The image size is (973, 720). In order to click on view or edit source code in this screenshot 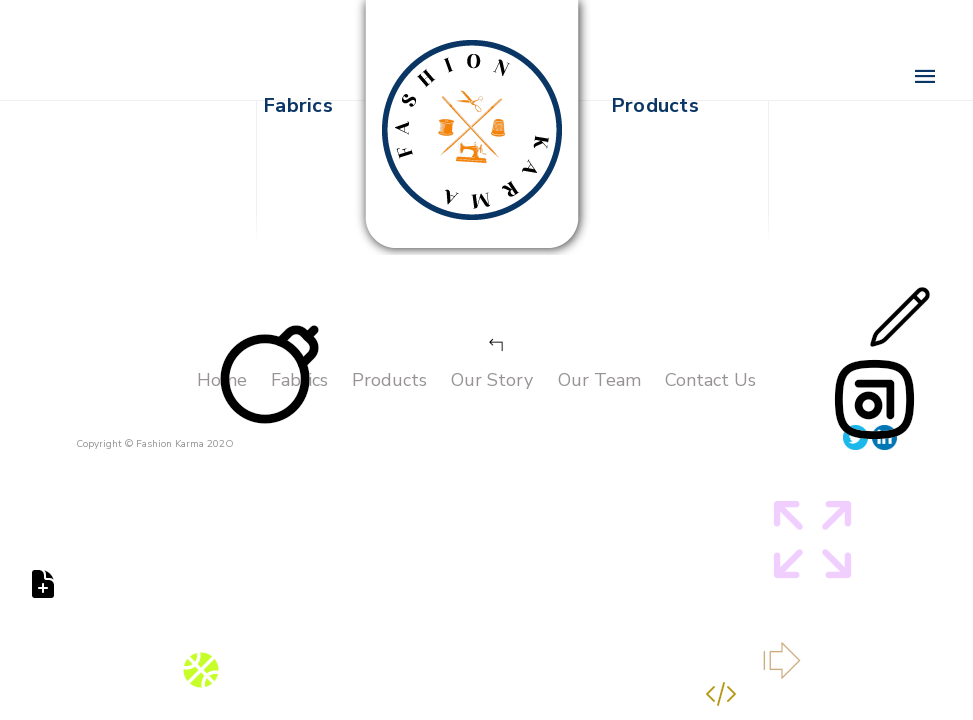, I will do `click(721, 694)`.